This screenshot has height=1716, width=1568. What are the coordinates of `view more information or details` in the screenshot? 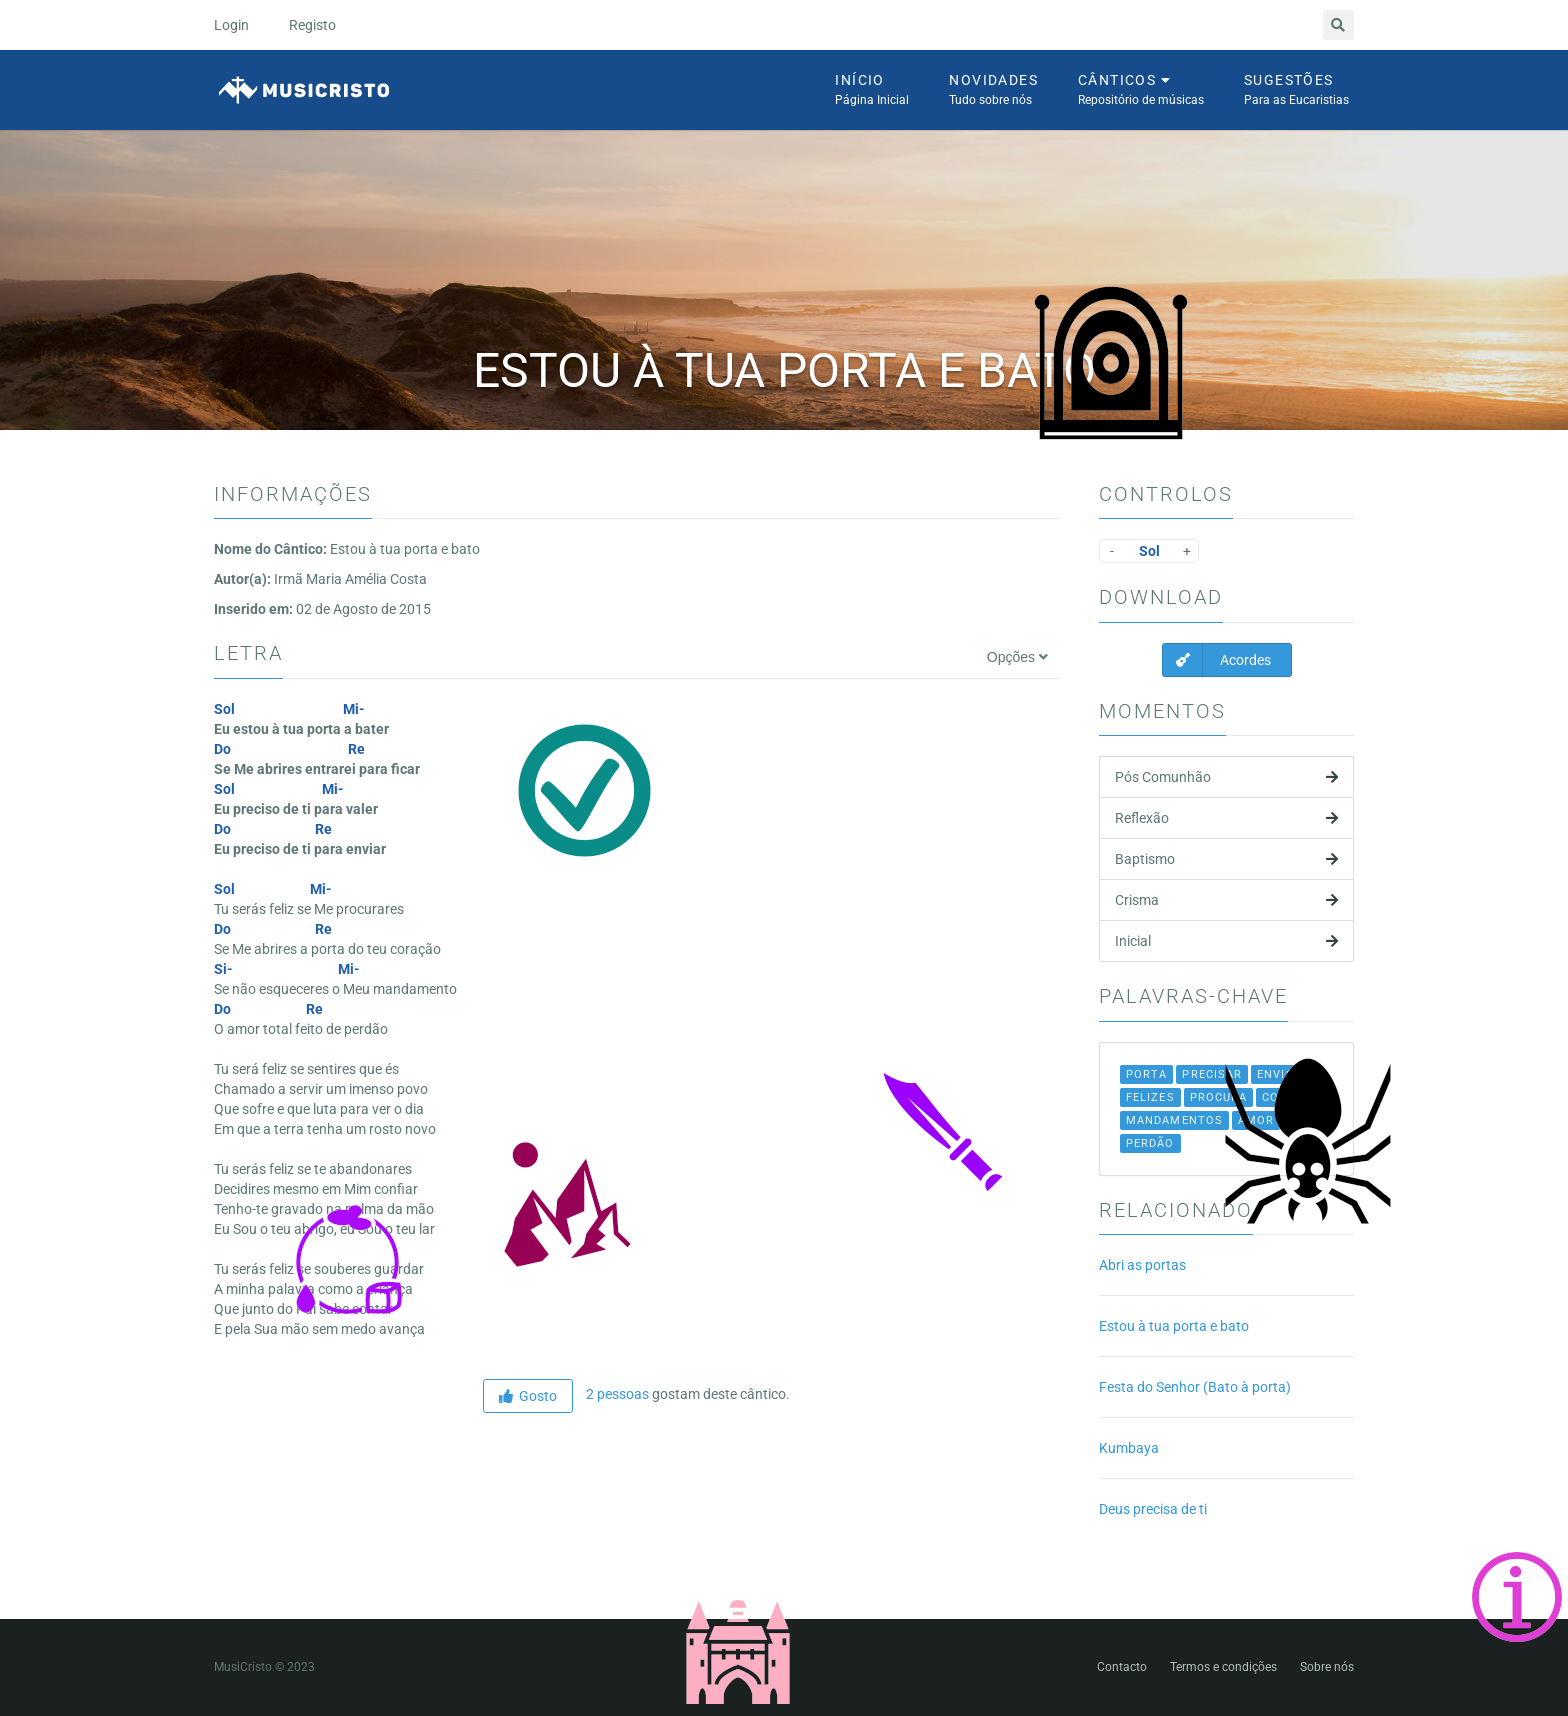 It's located at (1517, 1597).